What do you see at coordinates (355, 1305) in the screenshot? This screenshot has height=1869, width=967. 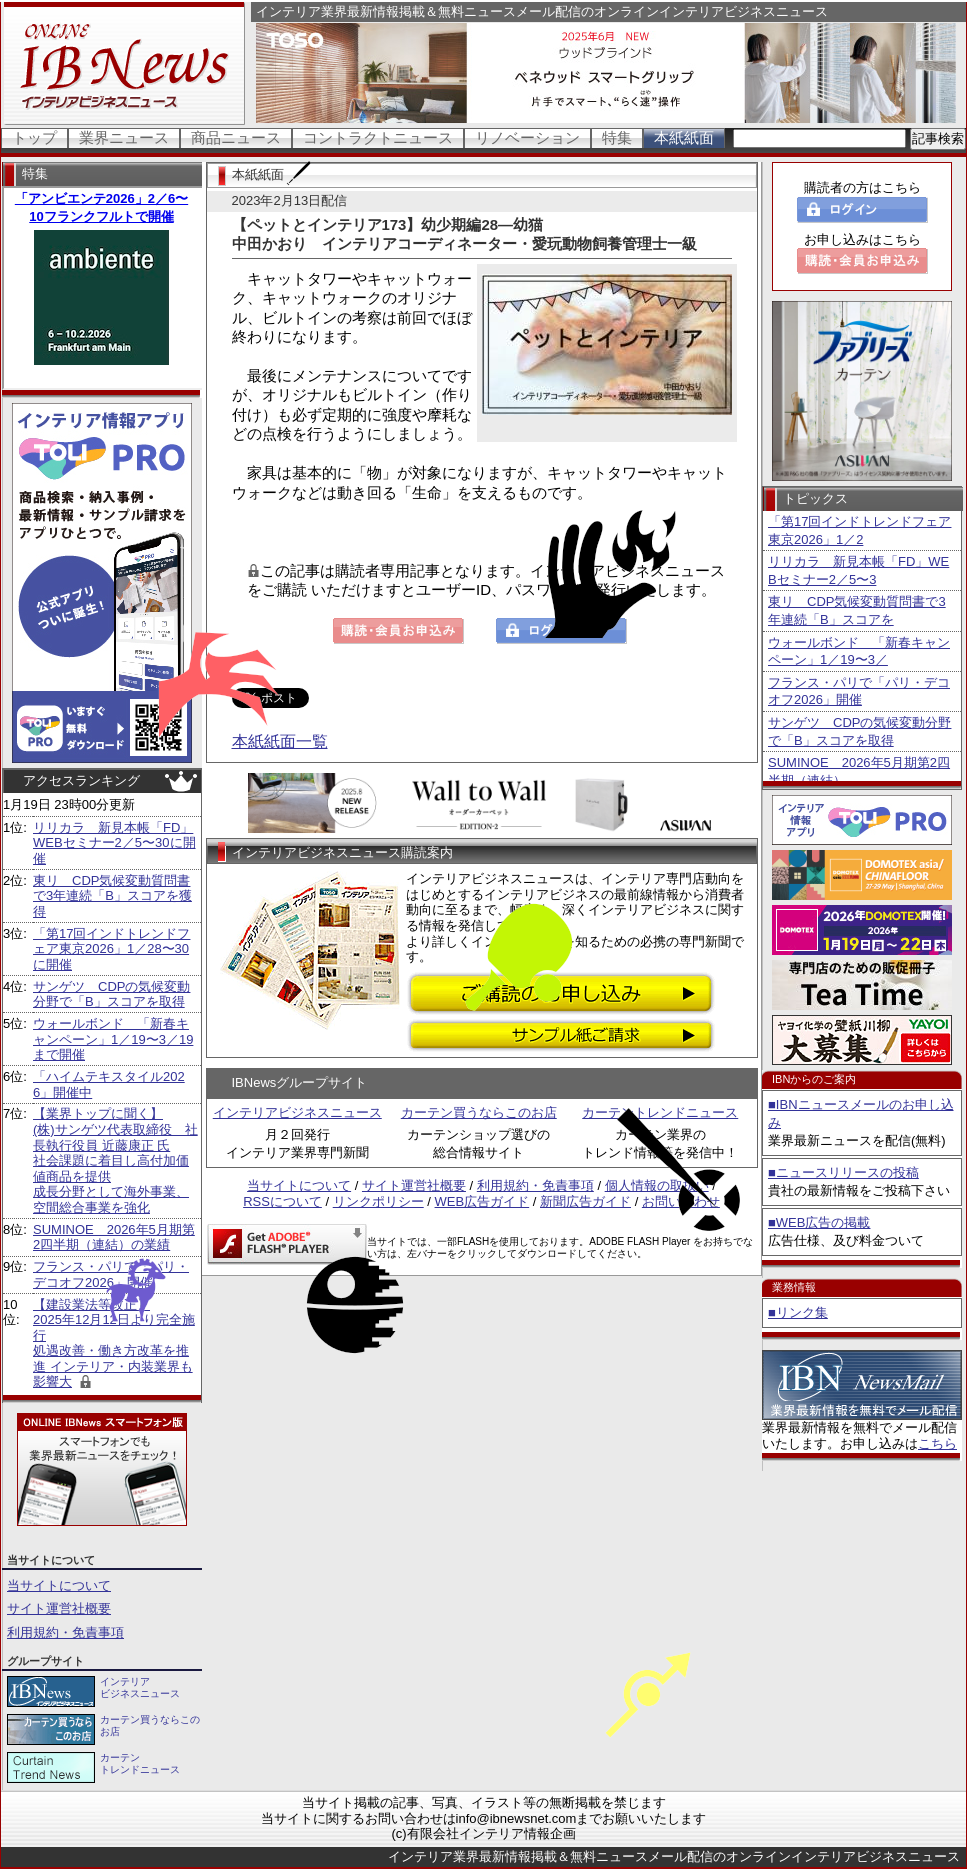 I see `Death Star icon from Star Wars franchise` at bounding box center [355, 1305].